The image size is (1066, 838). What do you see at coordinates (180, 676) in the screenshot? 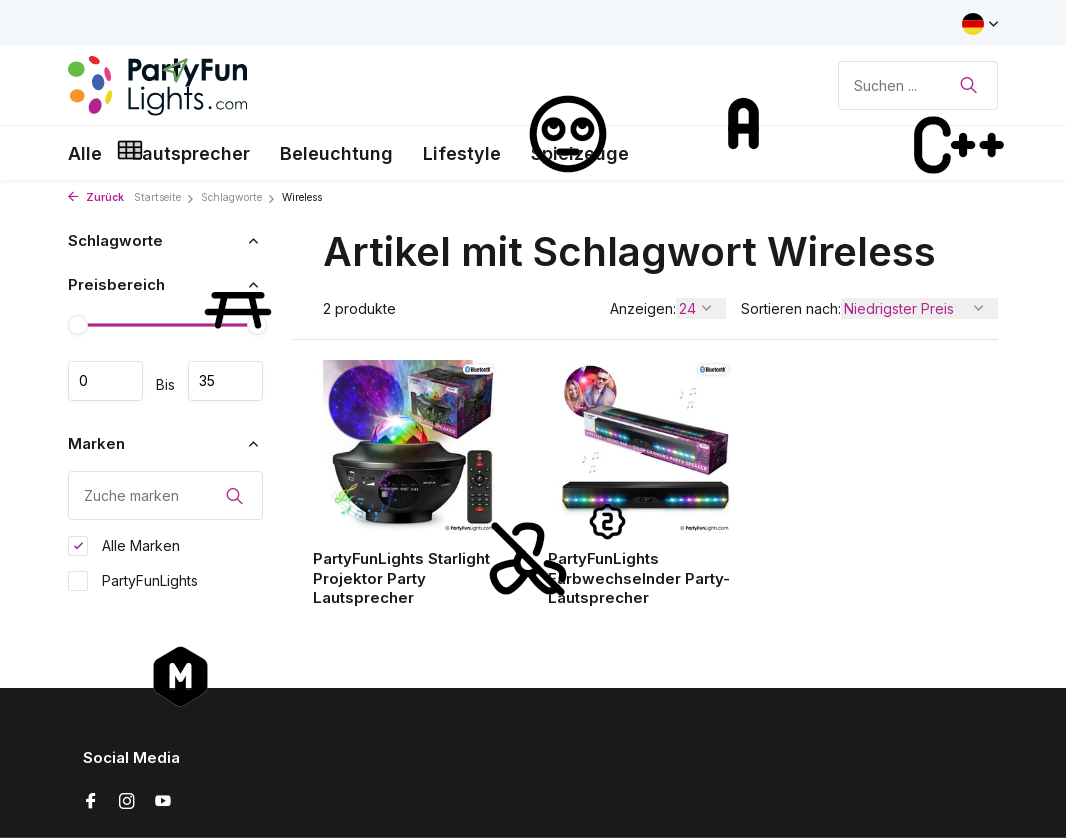
I see `indicates a metro or transit-related feature` at bounding box center [180, 676].